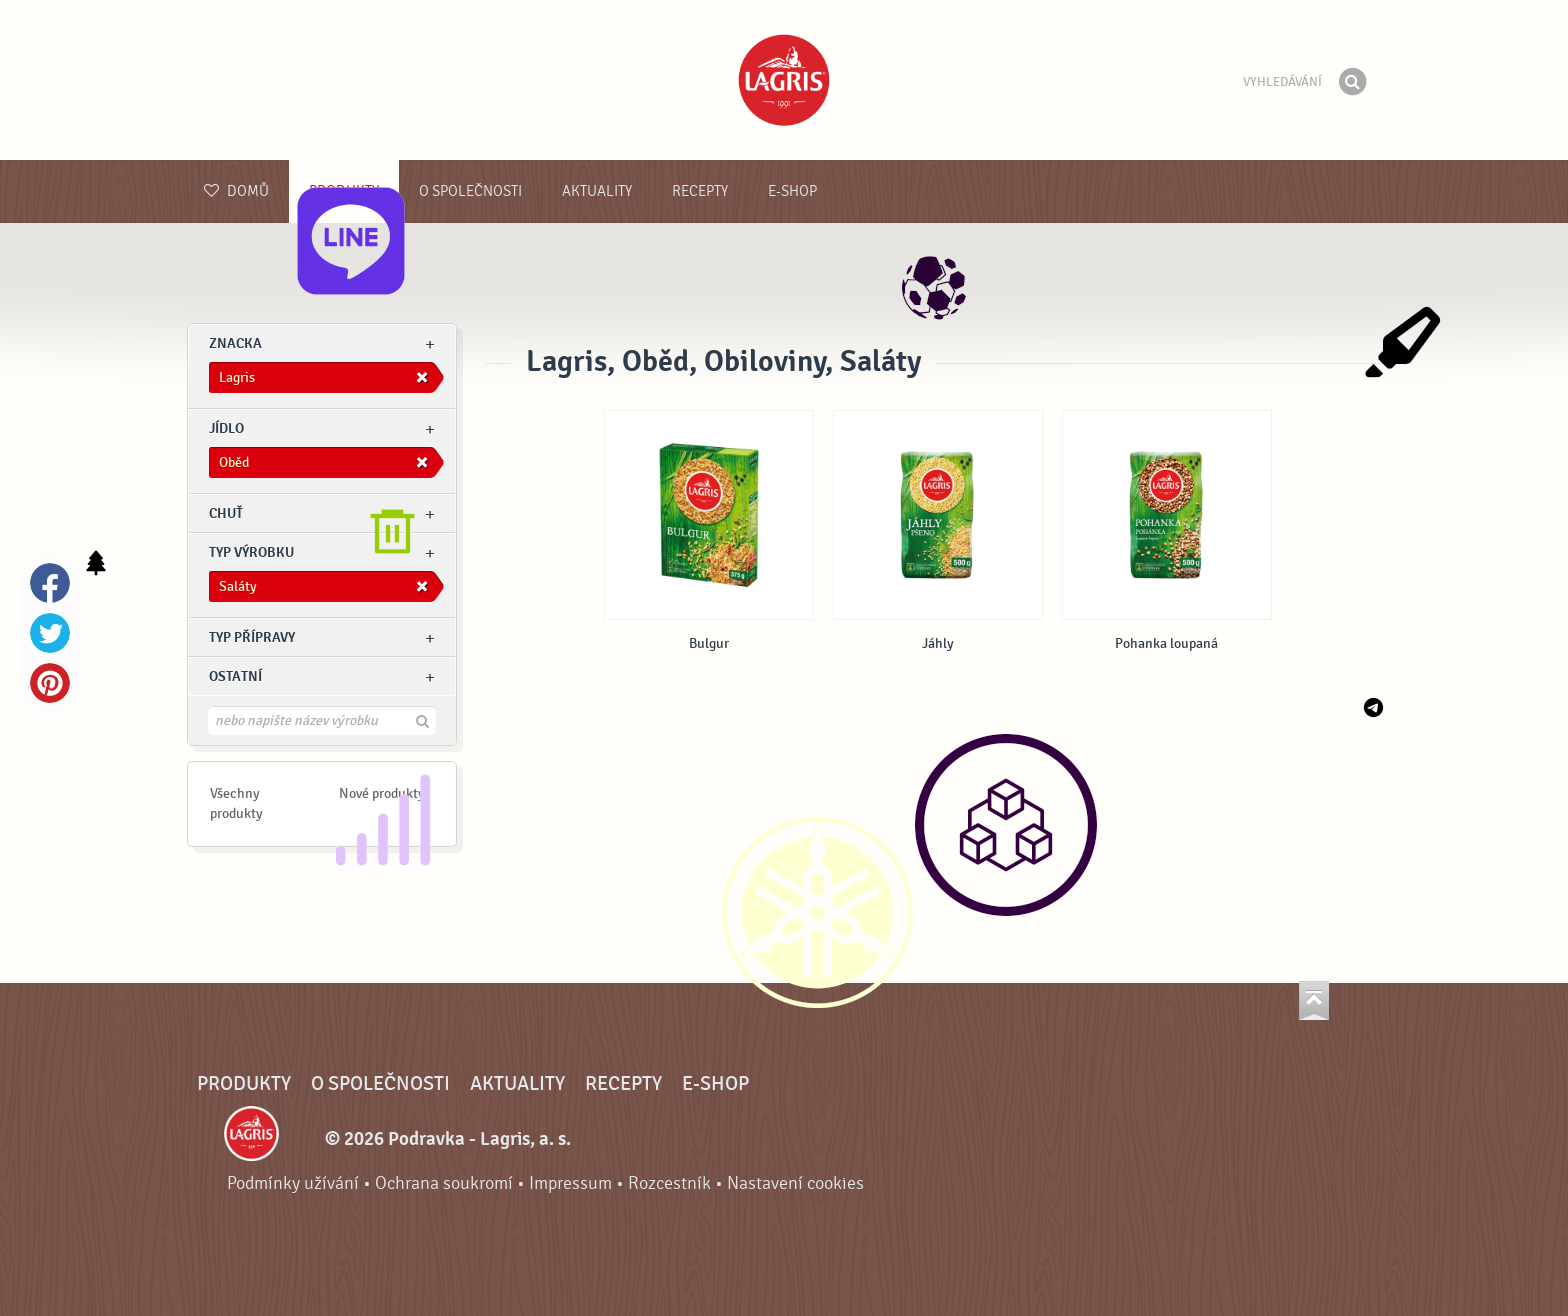 This screenshot has height=1316, width=1568. What do you see at coordinates (817, 912) in the screenshot?
I see `yamaha motor corporation logo` at bounding box center [817, 912].